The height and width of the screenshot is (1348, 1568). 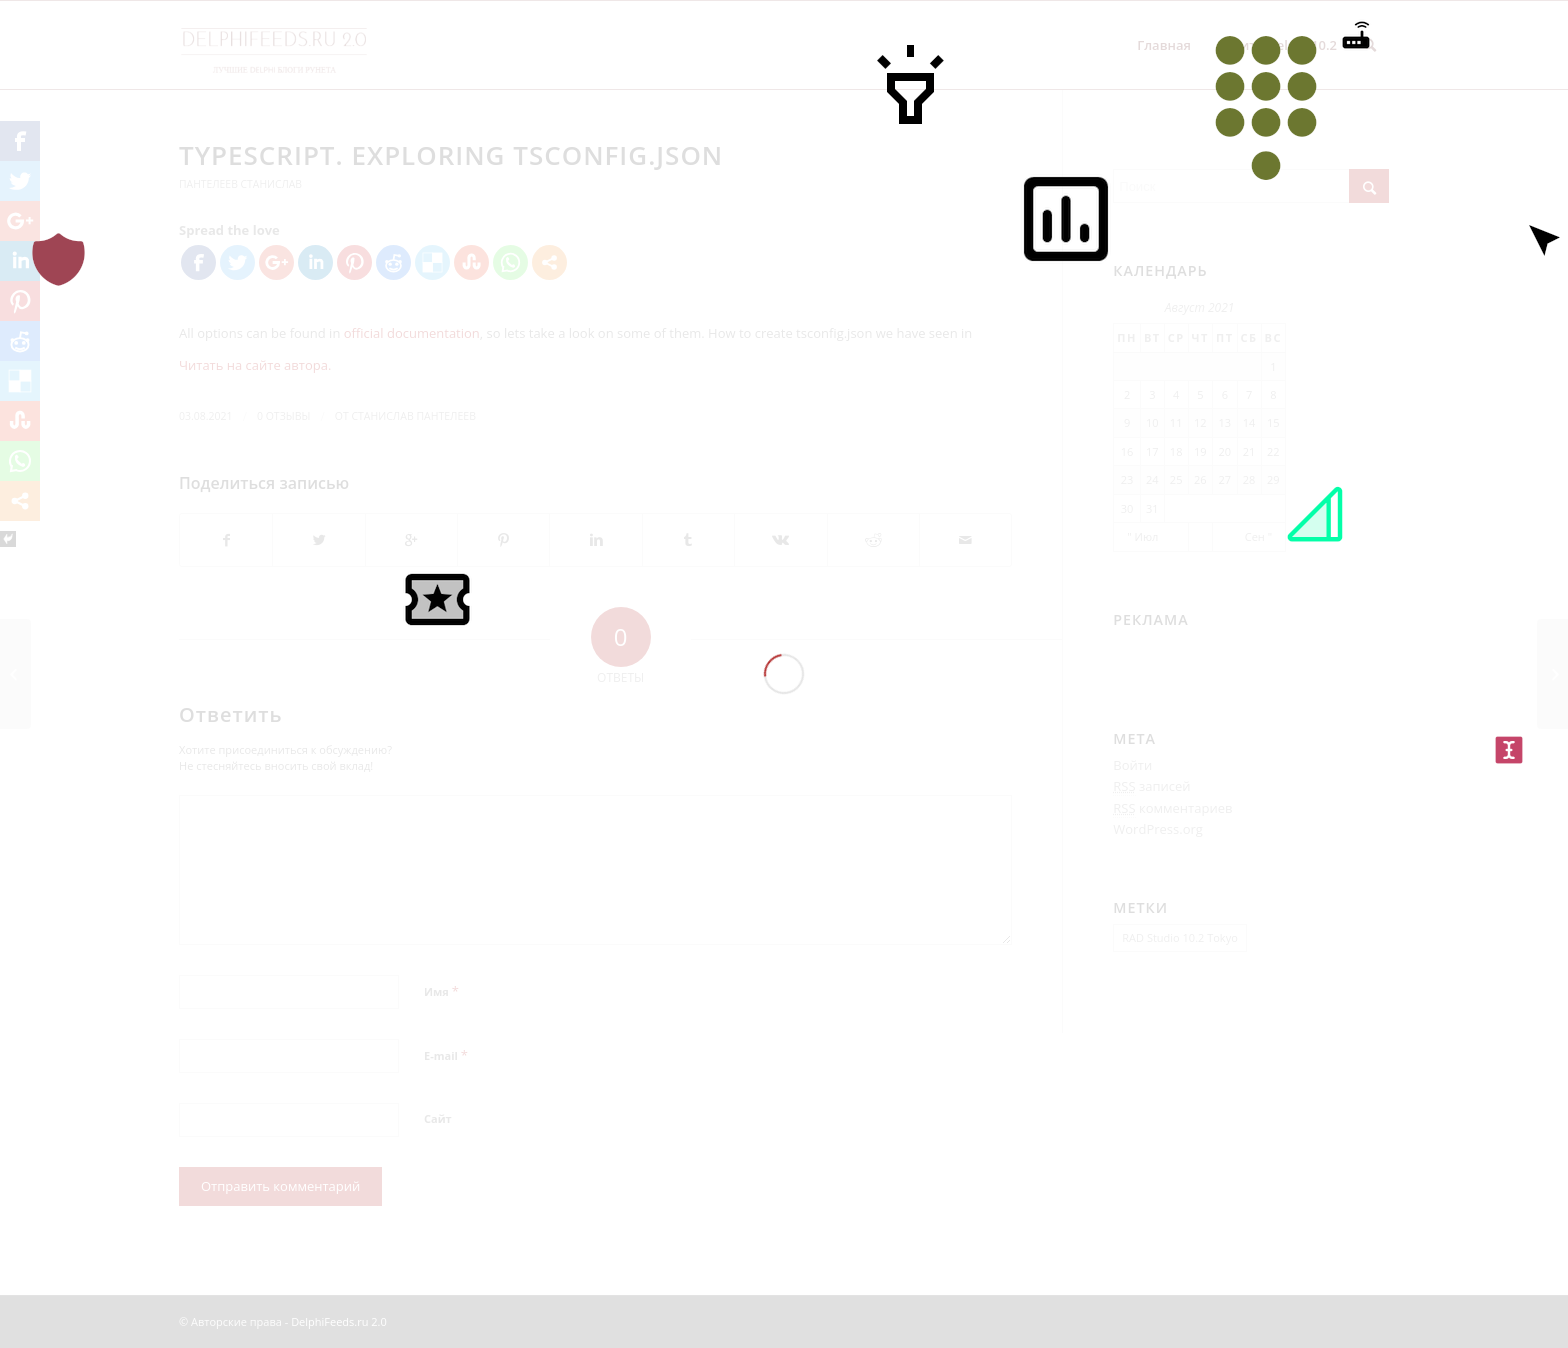 I want to click on insert a chart or graph into a document, so click(x=1066, y=219).